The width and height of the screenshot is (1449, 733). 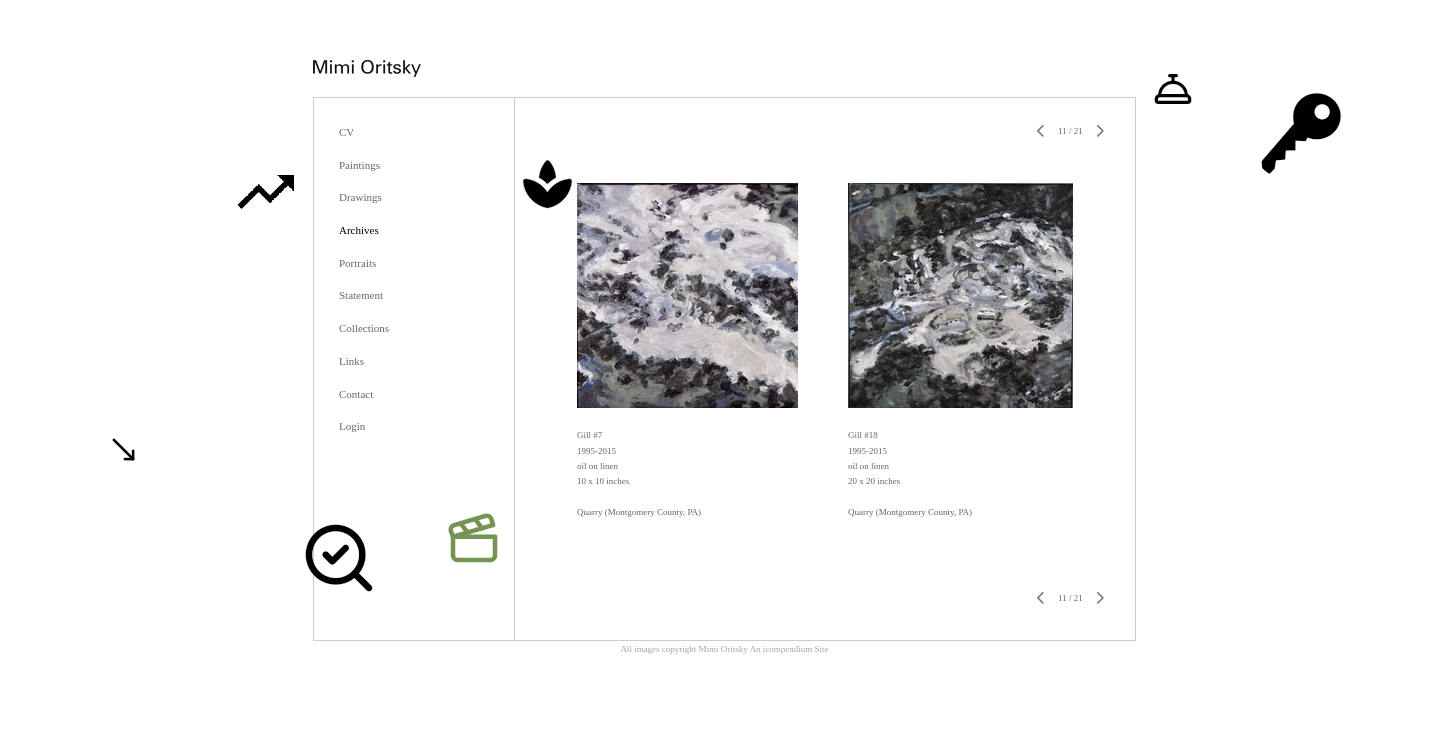 I want to click on access spa or wellness features, so click(x=547, y=183).